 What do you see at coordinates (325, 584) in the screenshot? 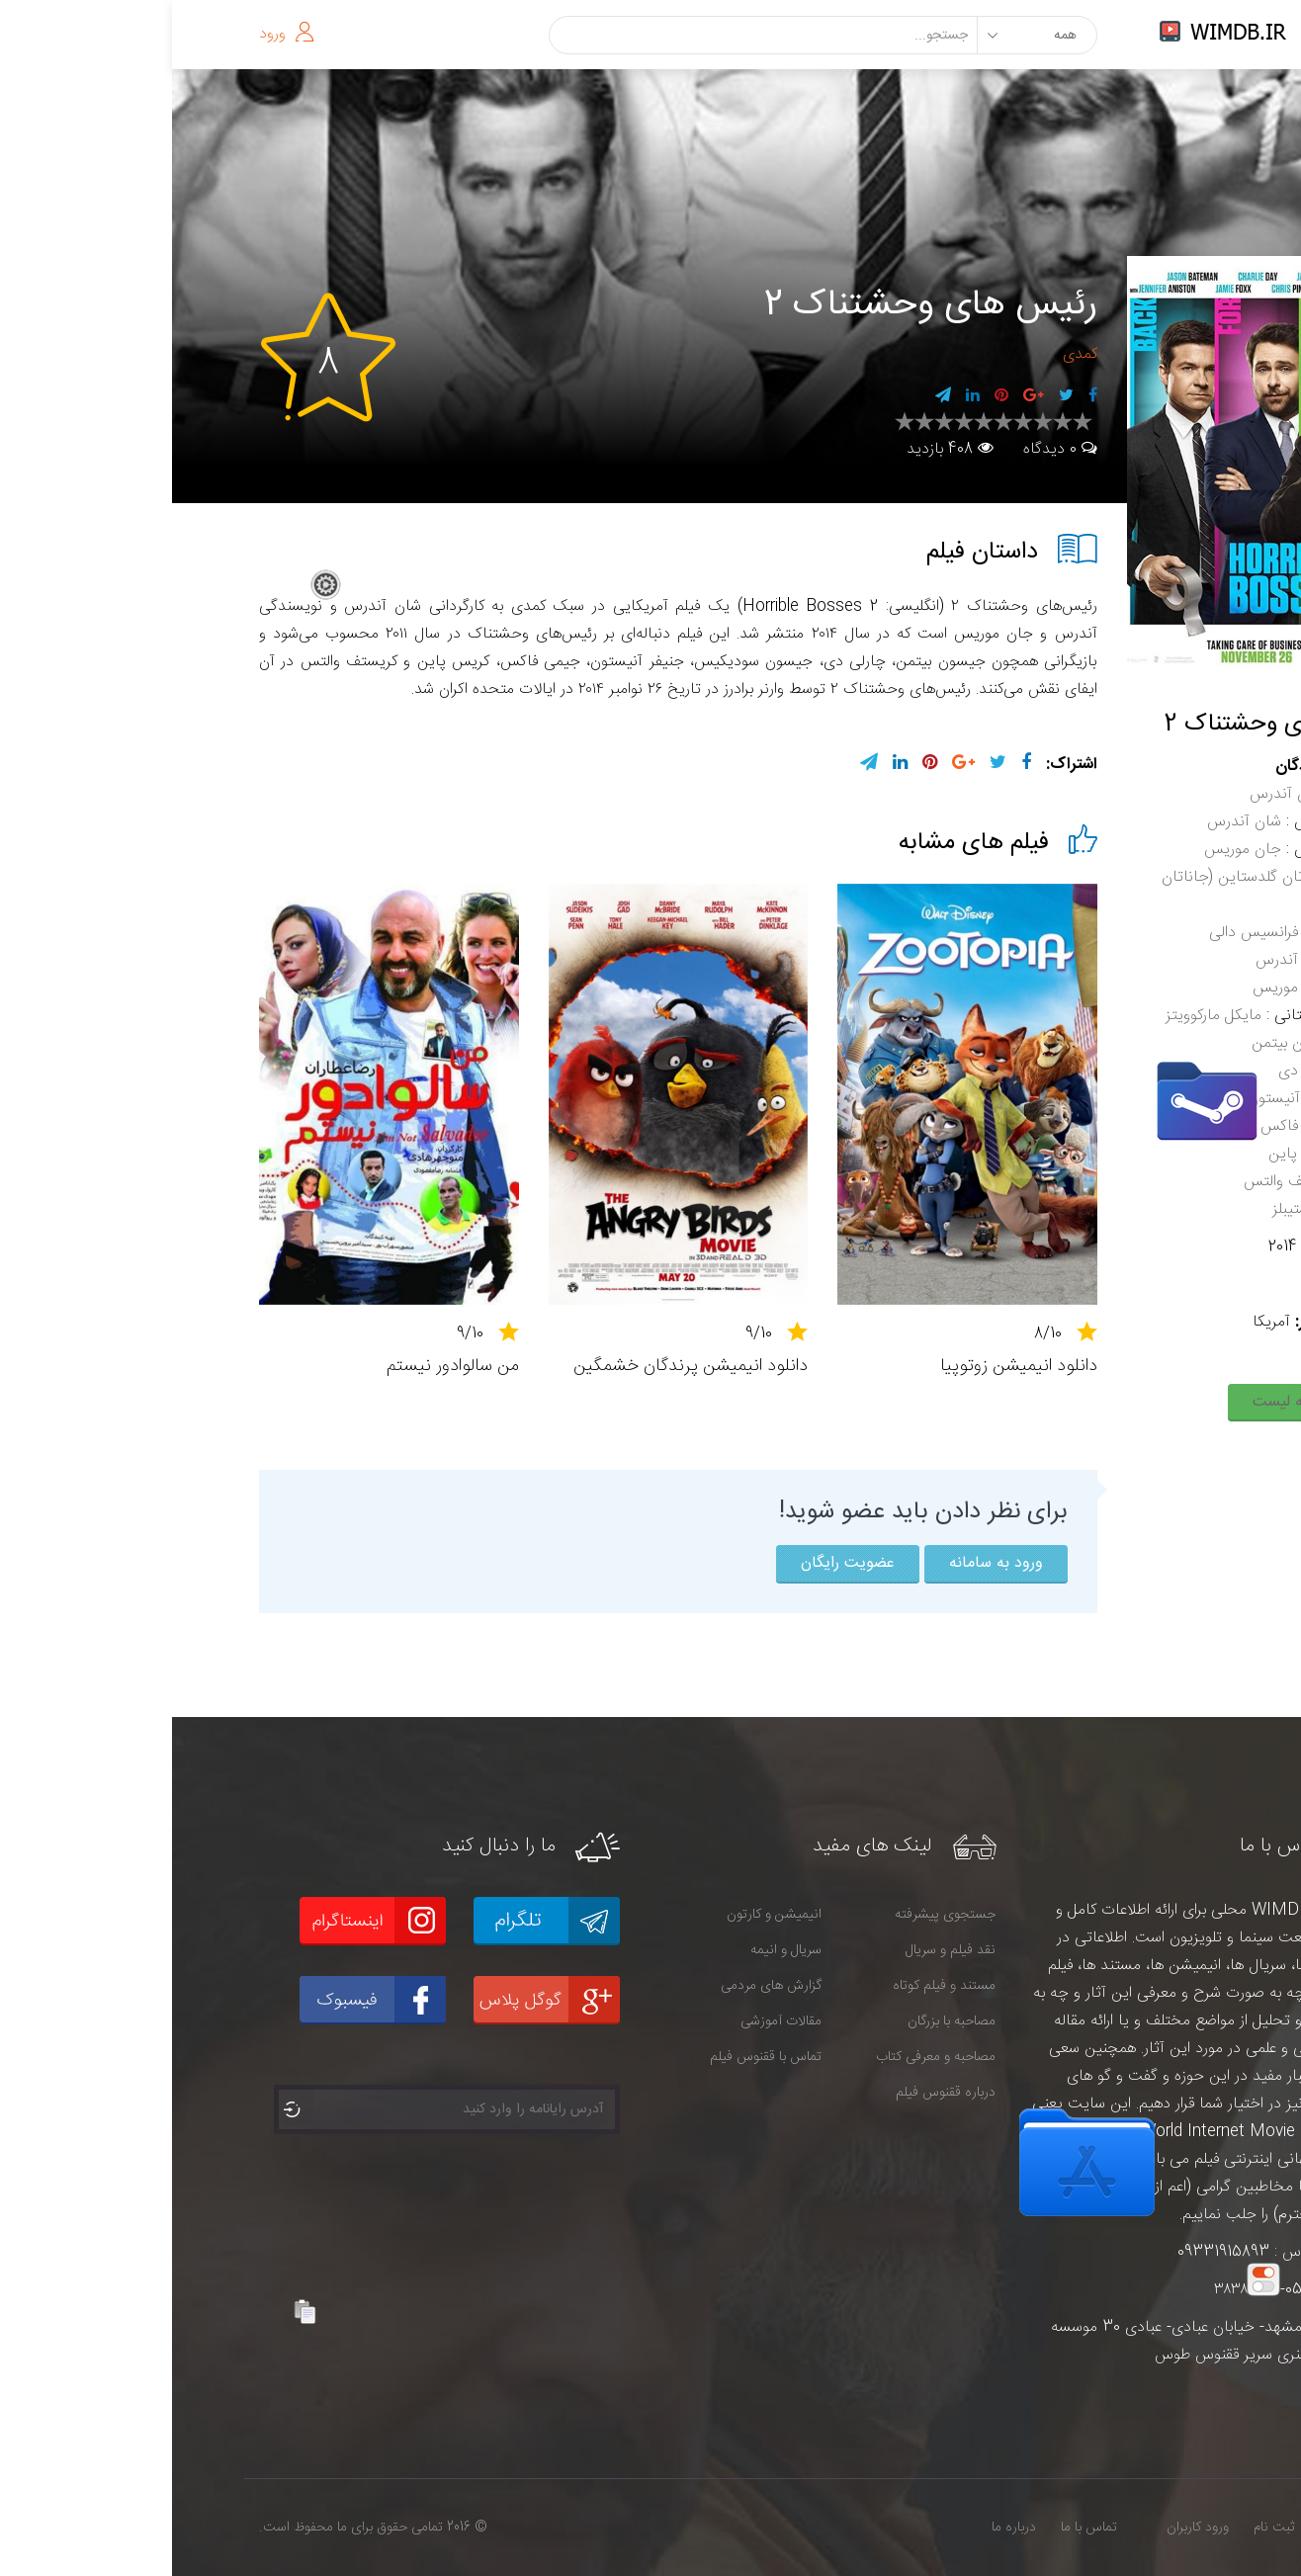
I see `access system settings` at bounding box center [325, 584].